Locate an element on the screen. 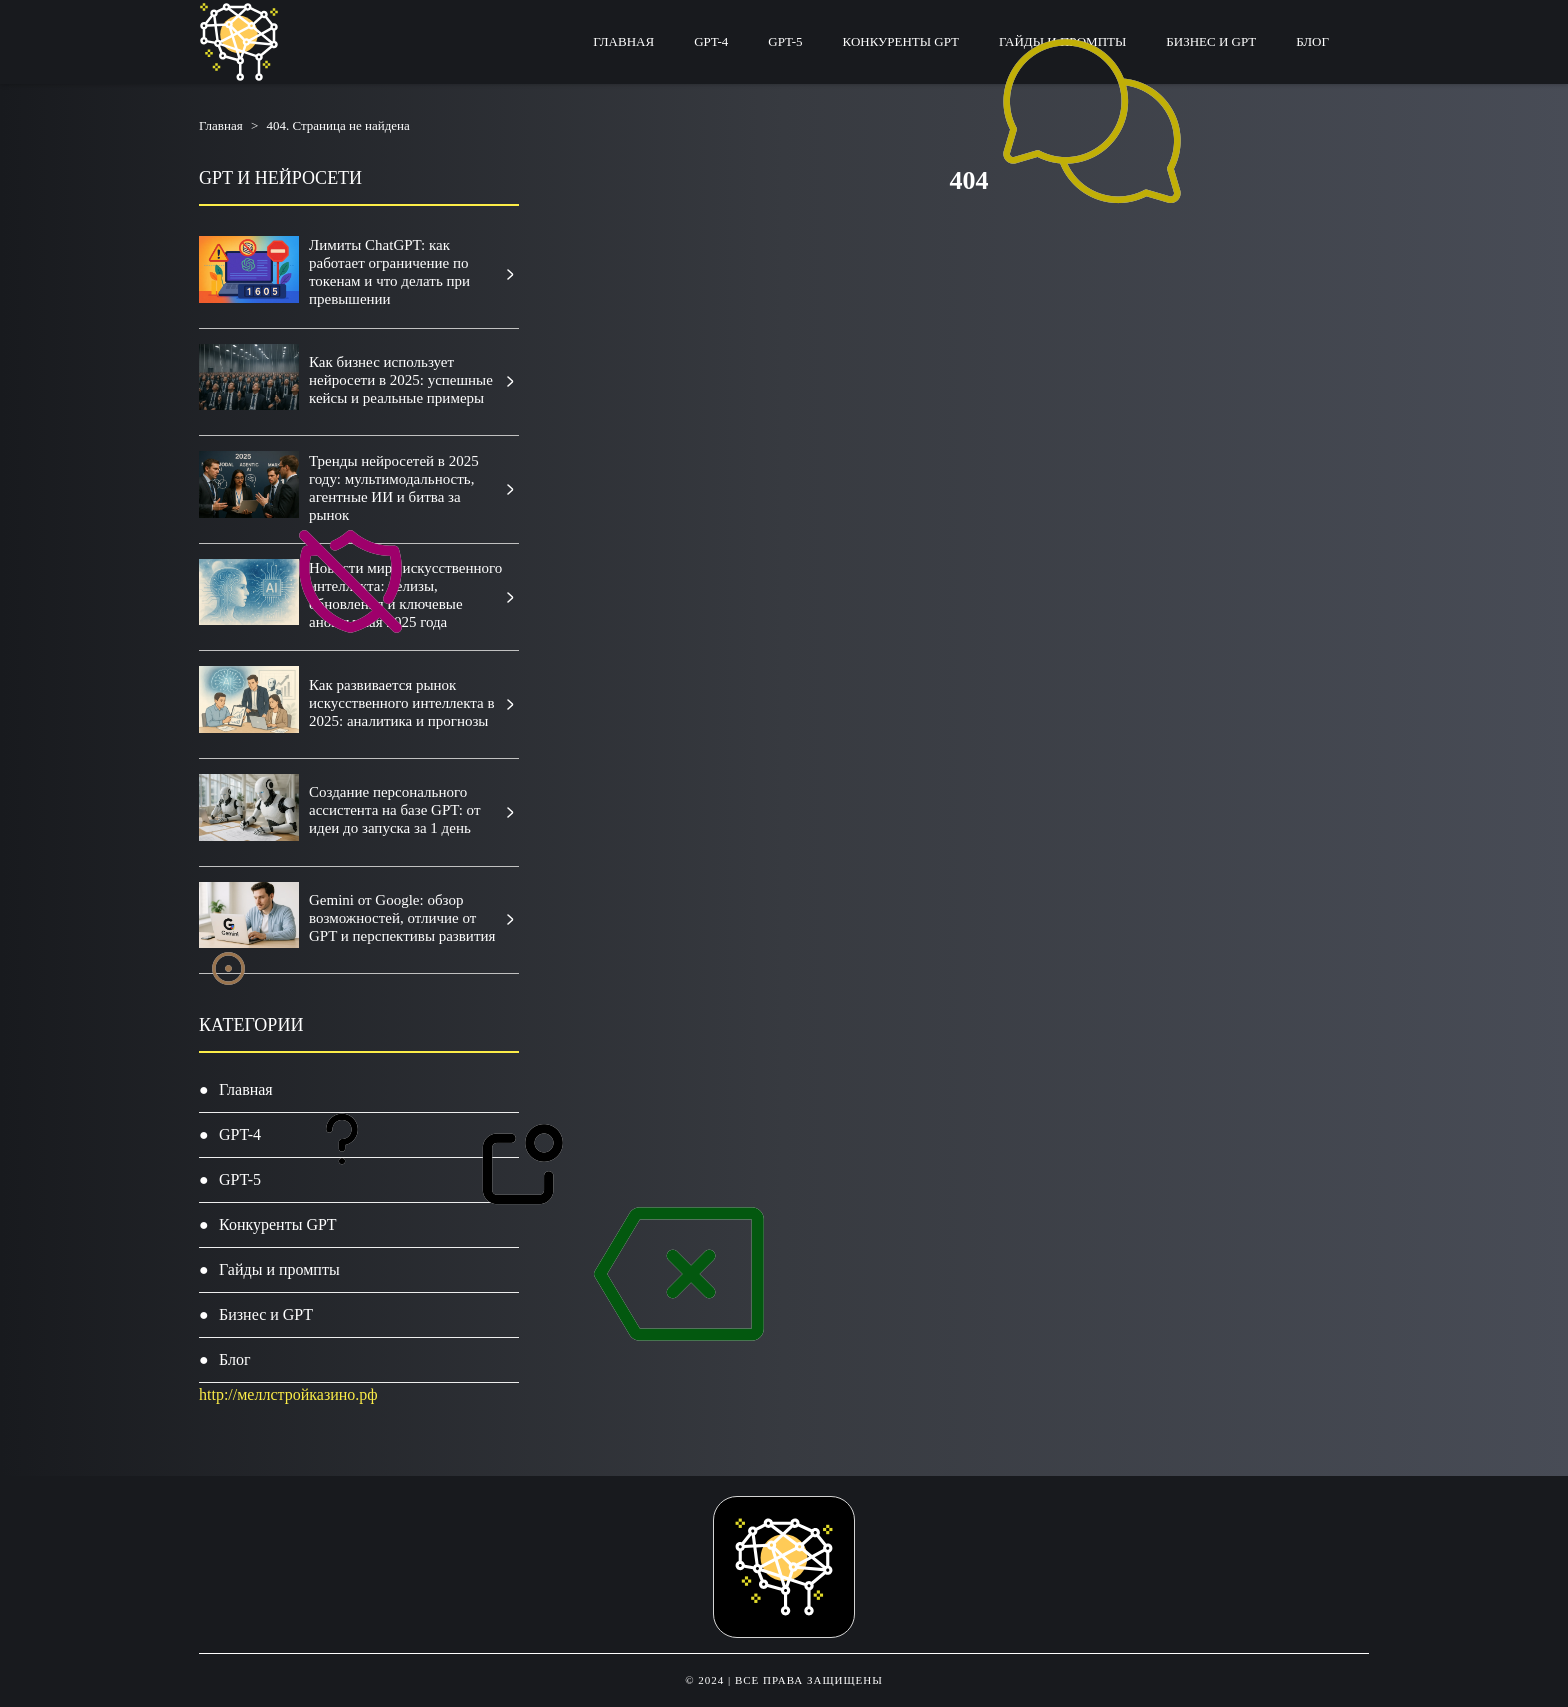 The image size is (1568, 1707). view notifications is located at coordinates (520, 1166).